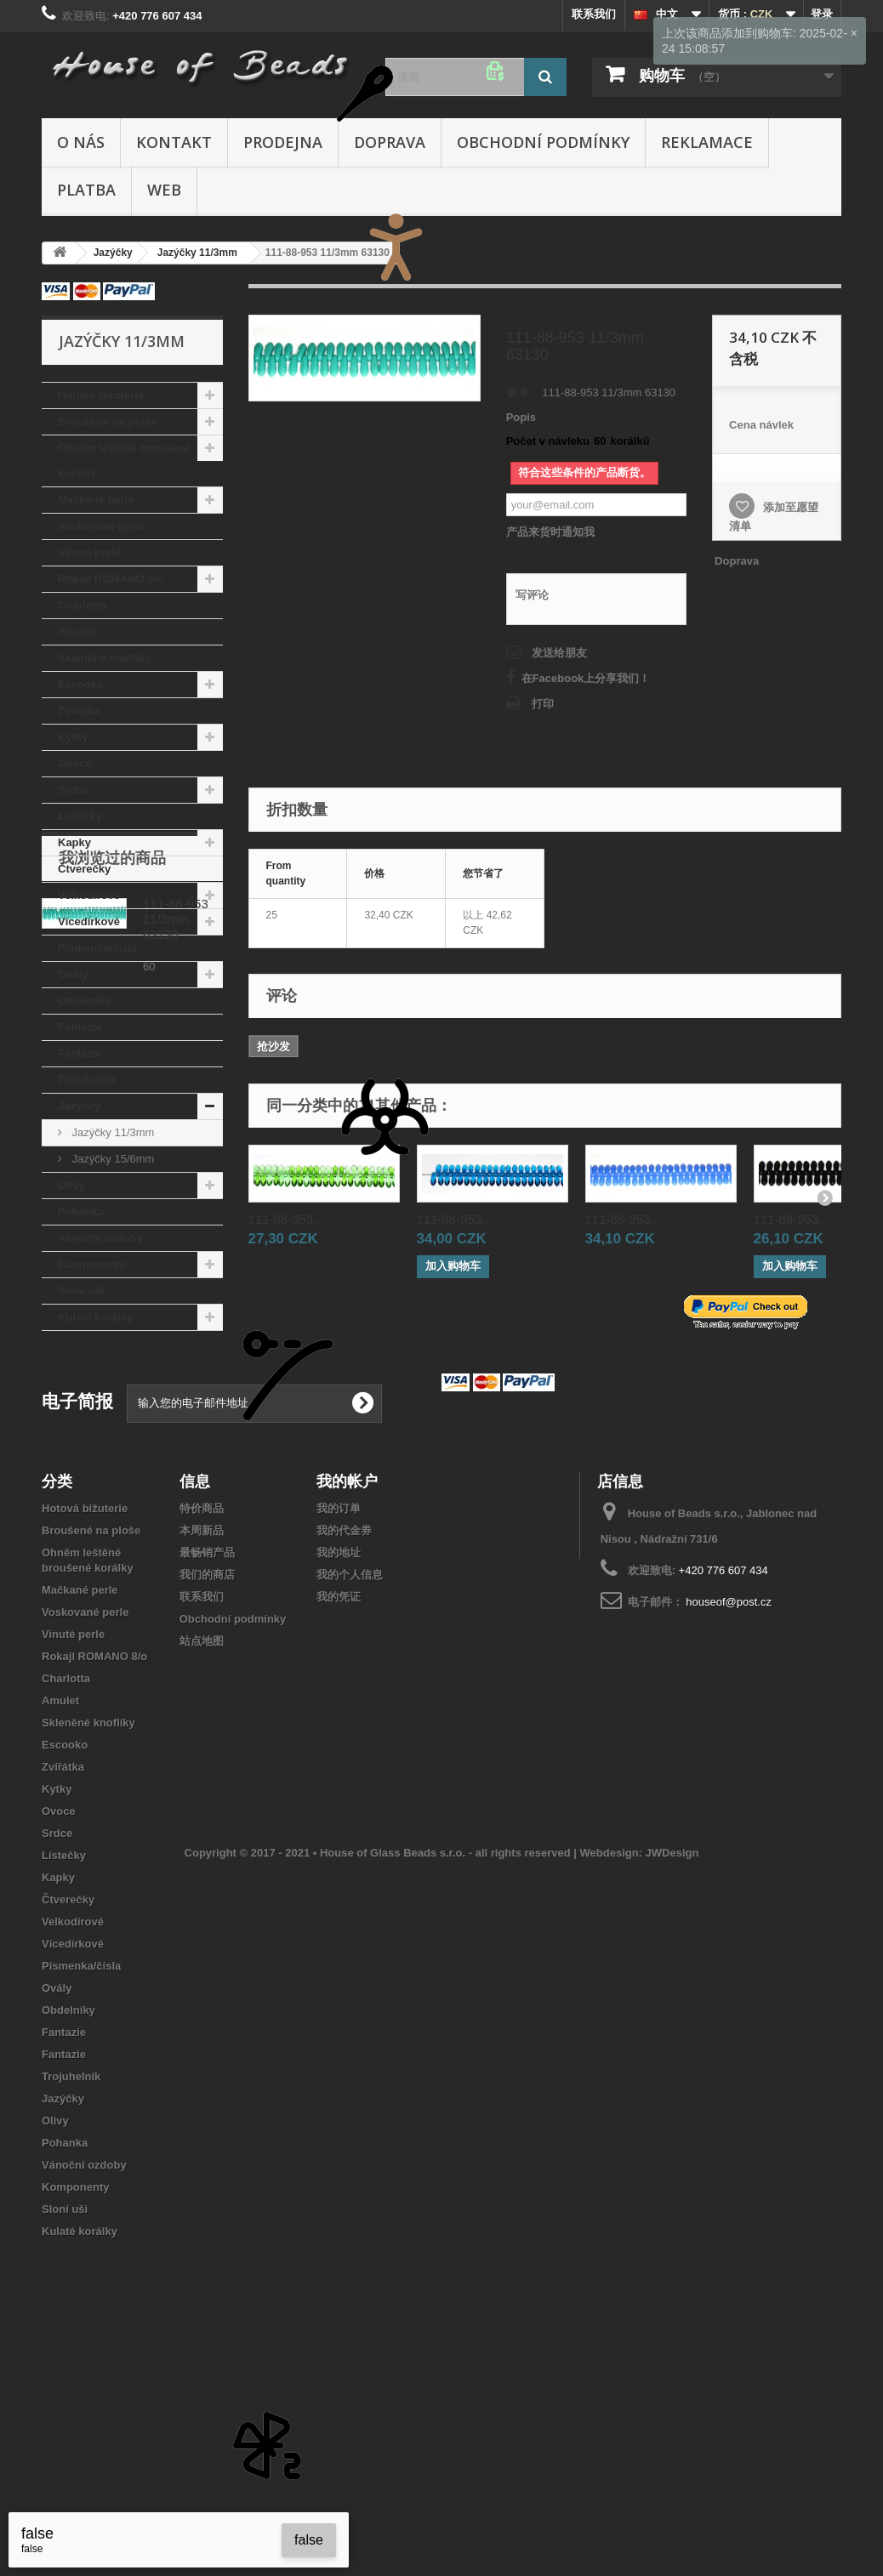 The width and height of the screenshot is (883, 2576). What do you see at coordinates (365, 94) in the screenshot?
I see `access sewing or craft tools` at bounding box center [365, 94].